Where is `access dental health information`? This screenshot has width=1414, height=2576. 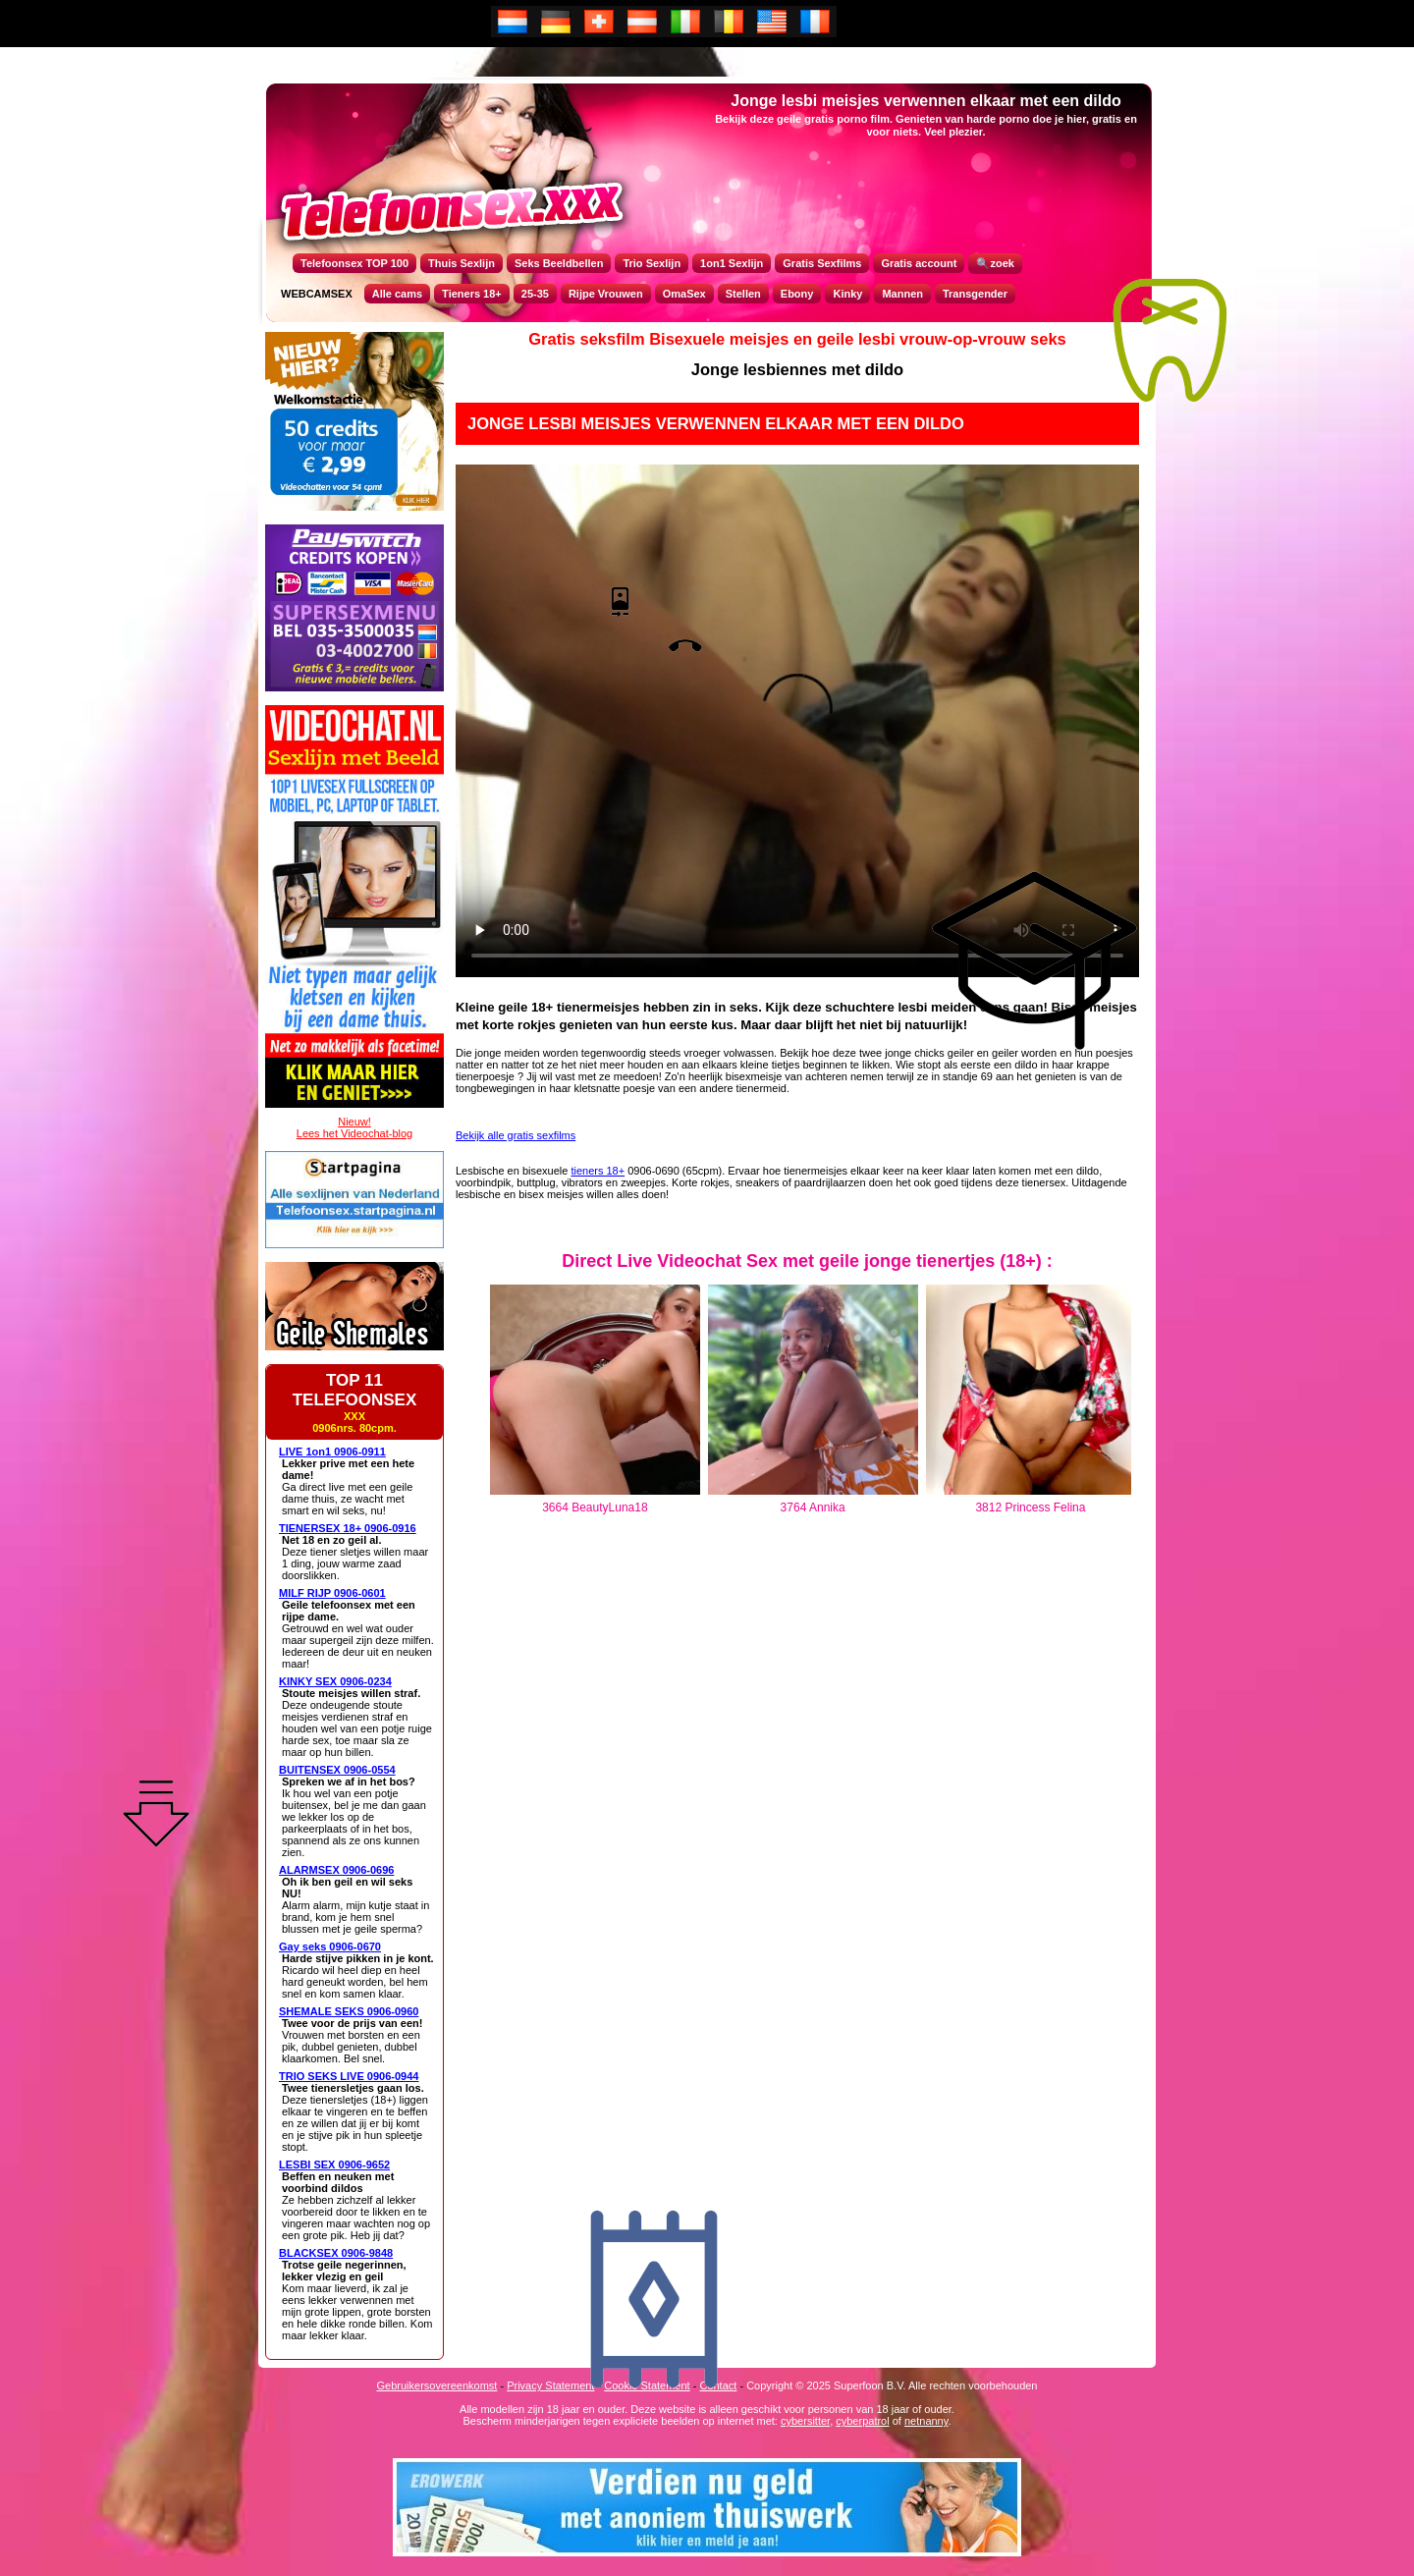 access dental health information is located at coordinates (1169, 340).